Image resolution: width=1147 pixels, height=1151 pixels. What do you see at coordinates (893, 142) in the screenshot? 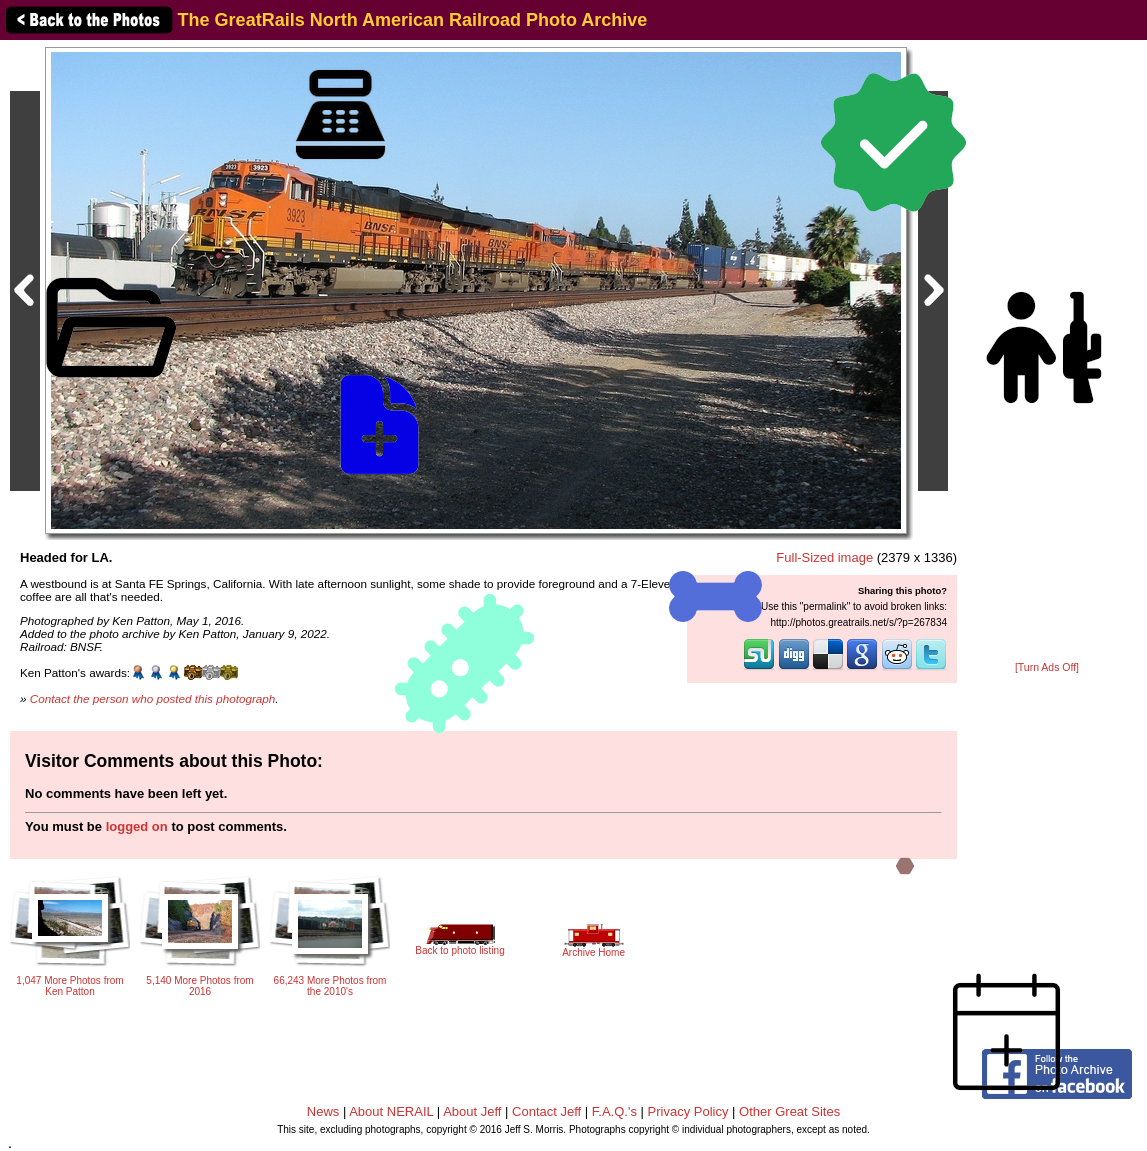
I see `indicates a verified discord server` at bounding box center [893, 142].